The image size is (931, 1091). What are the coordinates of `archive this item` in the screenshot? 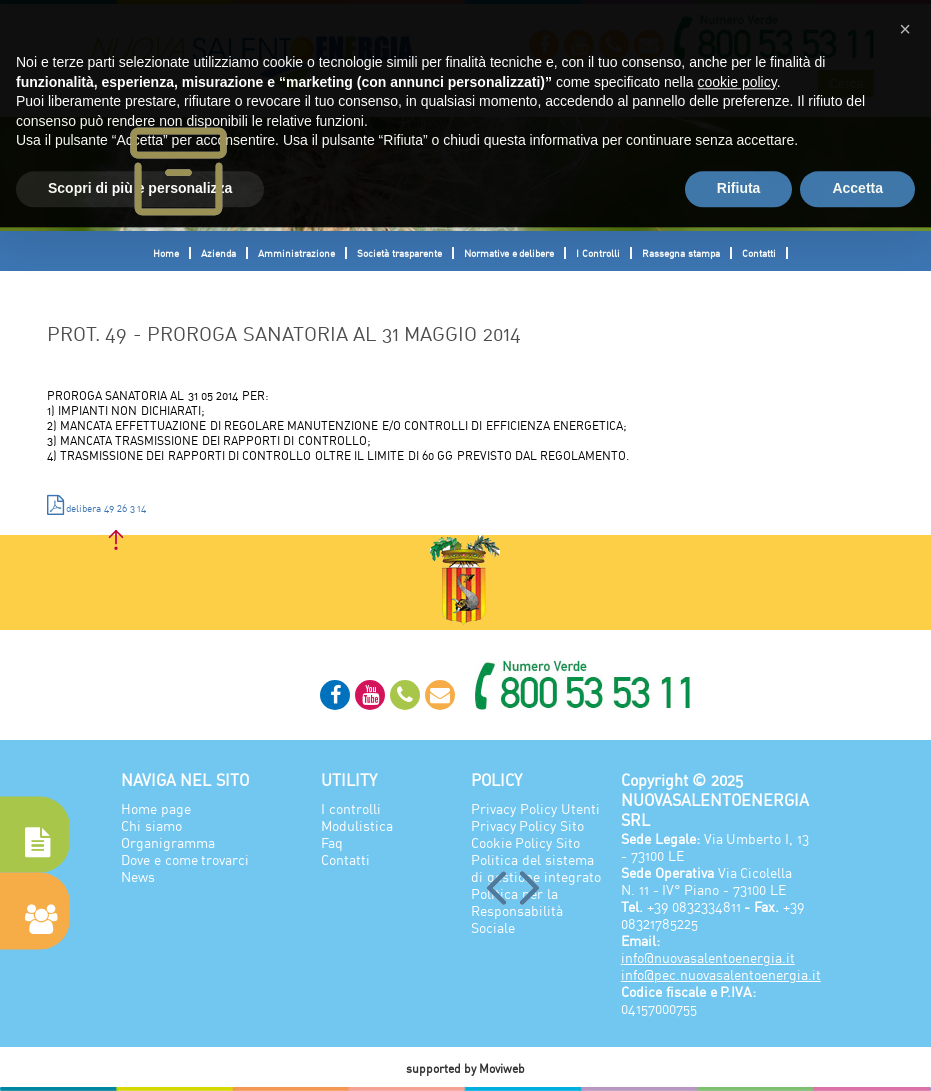 It's located at (178, 171).